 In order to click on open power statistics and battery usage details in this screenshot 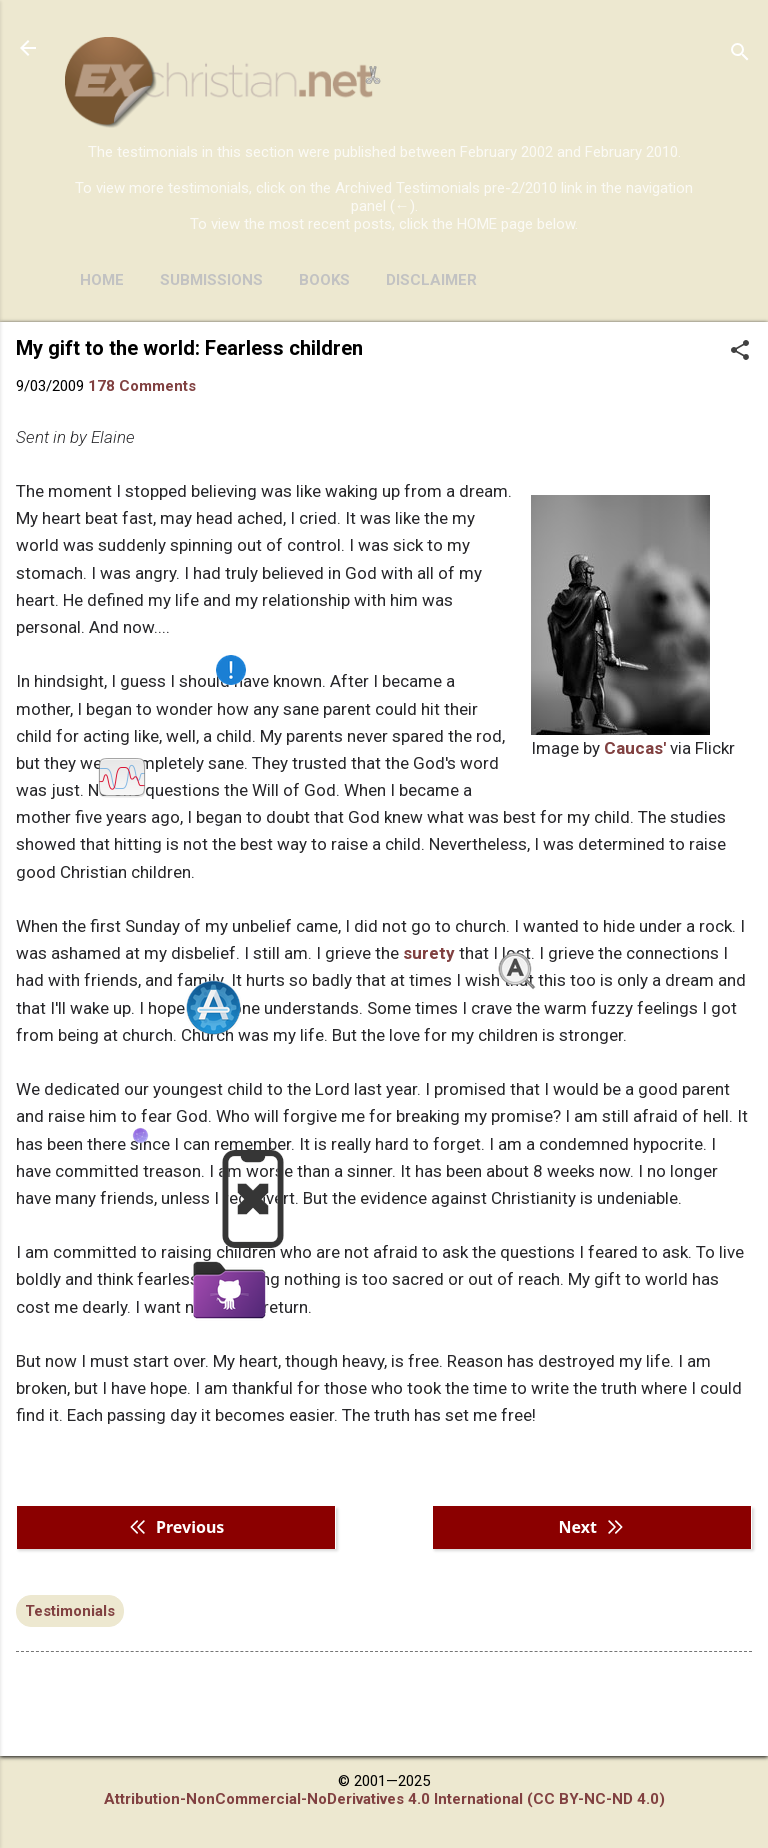, I will do `click(122, 777)`.